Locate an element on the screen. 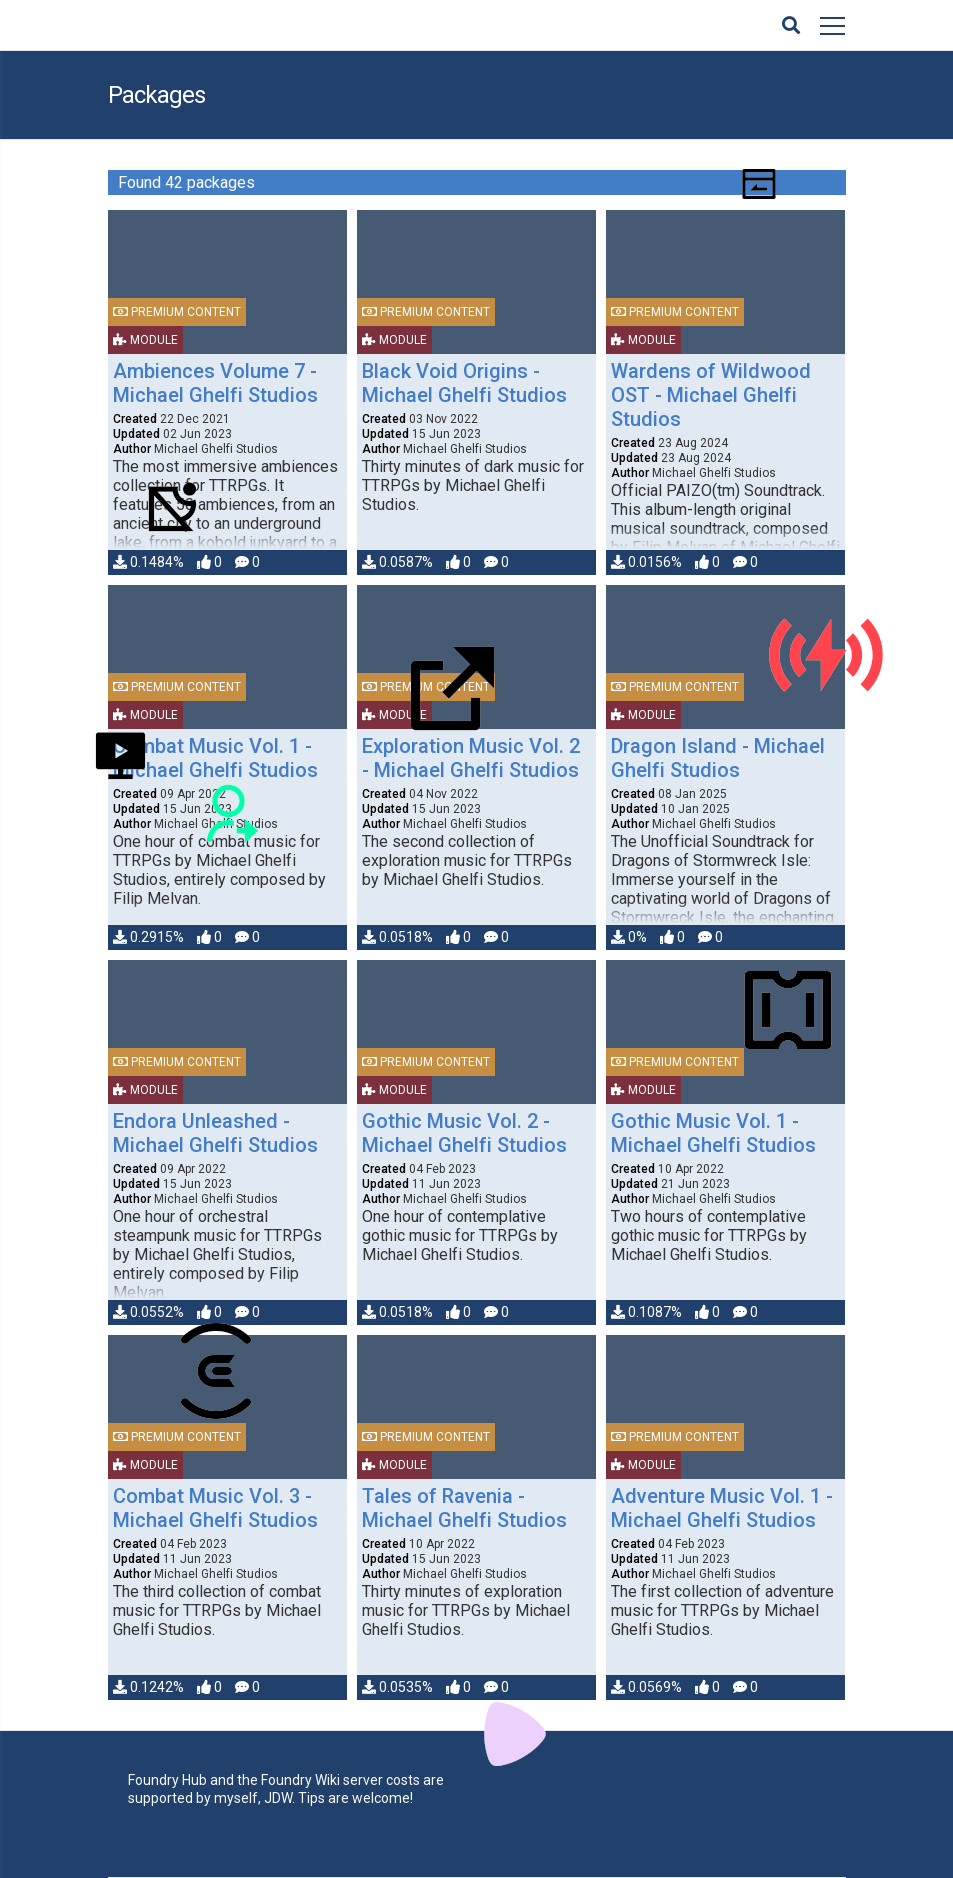  ecovacs app or device connection is located at coordinates (216, 1371).